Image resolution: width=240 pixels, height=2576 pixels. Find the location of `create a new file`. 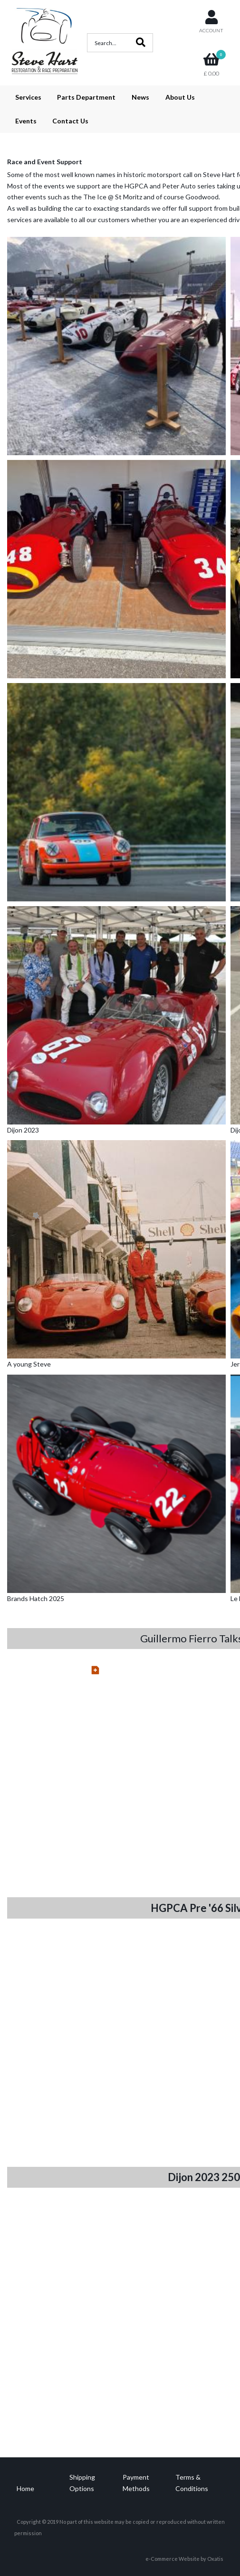

create a new file is located at coordinates (95, 1670).